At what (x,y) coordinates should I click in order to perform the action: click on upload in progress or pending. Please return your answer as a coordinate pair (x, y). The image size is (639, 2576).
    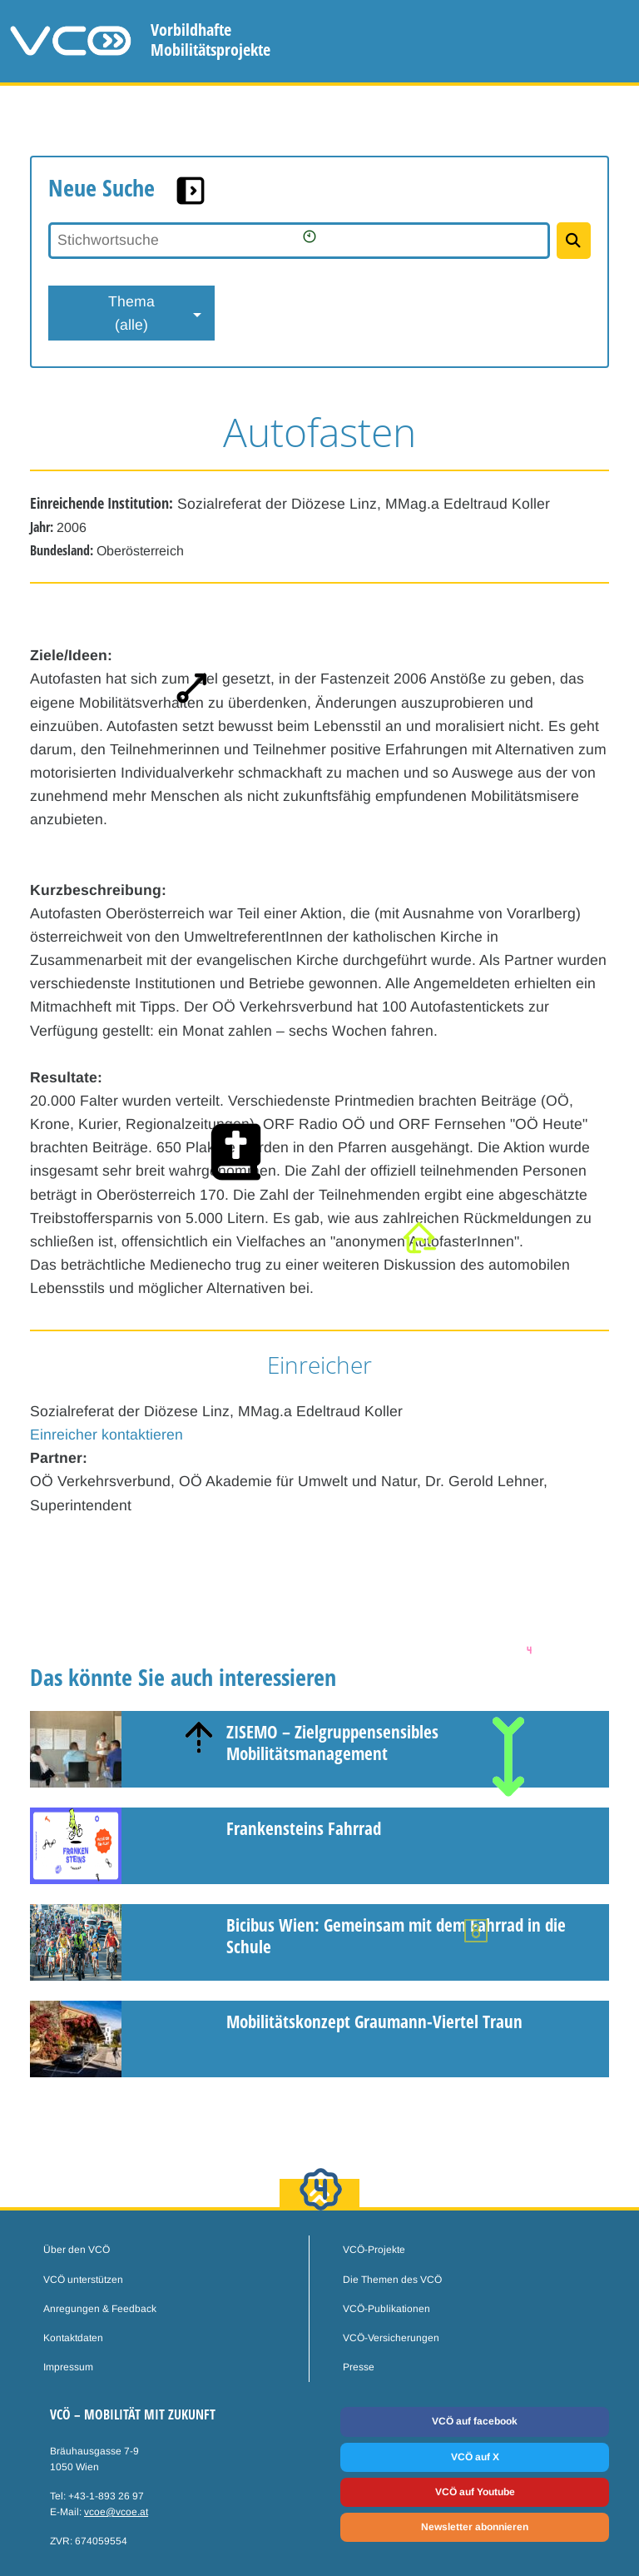
    Looking at the image, I should click on (199, 1738).